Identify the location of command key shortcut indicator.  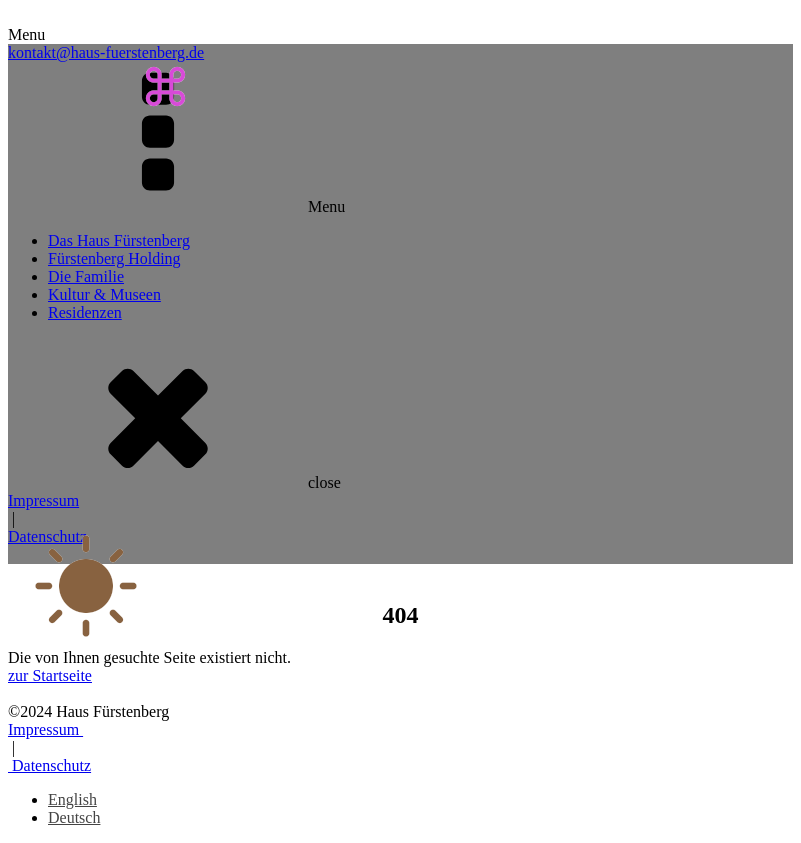
(165, 86).